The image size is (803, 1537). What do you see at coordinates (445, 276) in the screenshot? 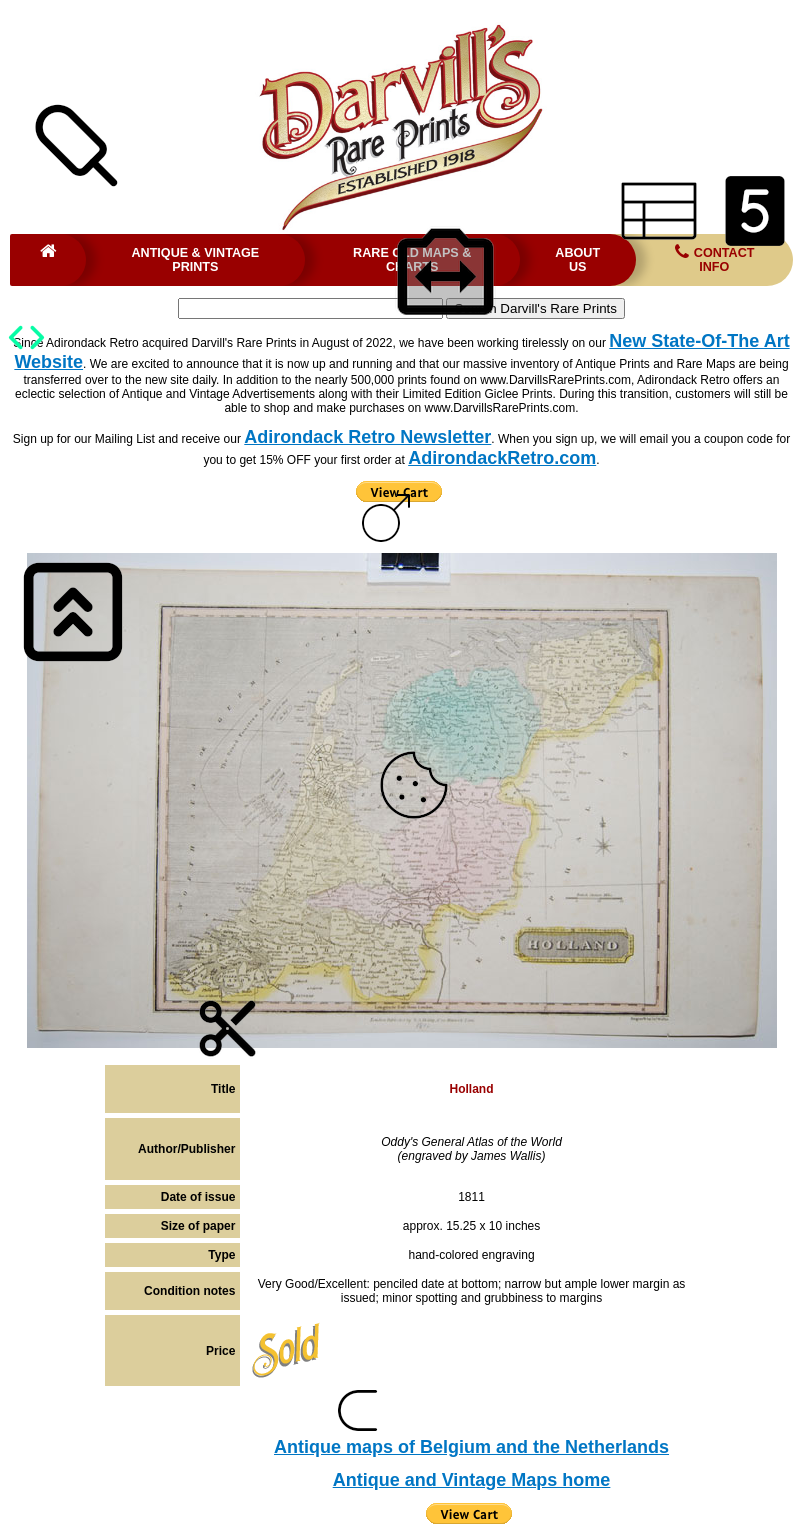
I see `switch between front and rear camera` at bounding box center [445, 276].